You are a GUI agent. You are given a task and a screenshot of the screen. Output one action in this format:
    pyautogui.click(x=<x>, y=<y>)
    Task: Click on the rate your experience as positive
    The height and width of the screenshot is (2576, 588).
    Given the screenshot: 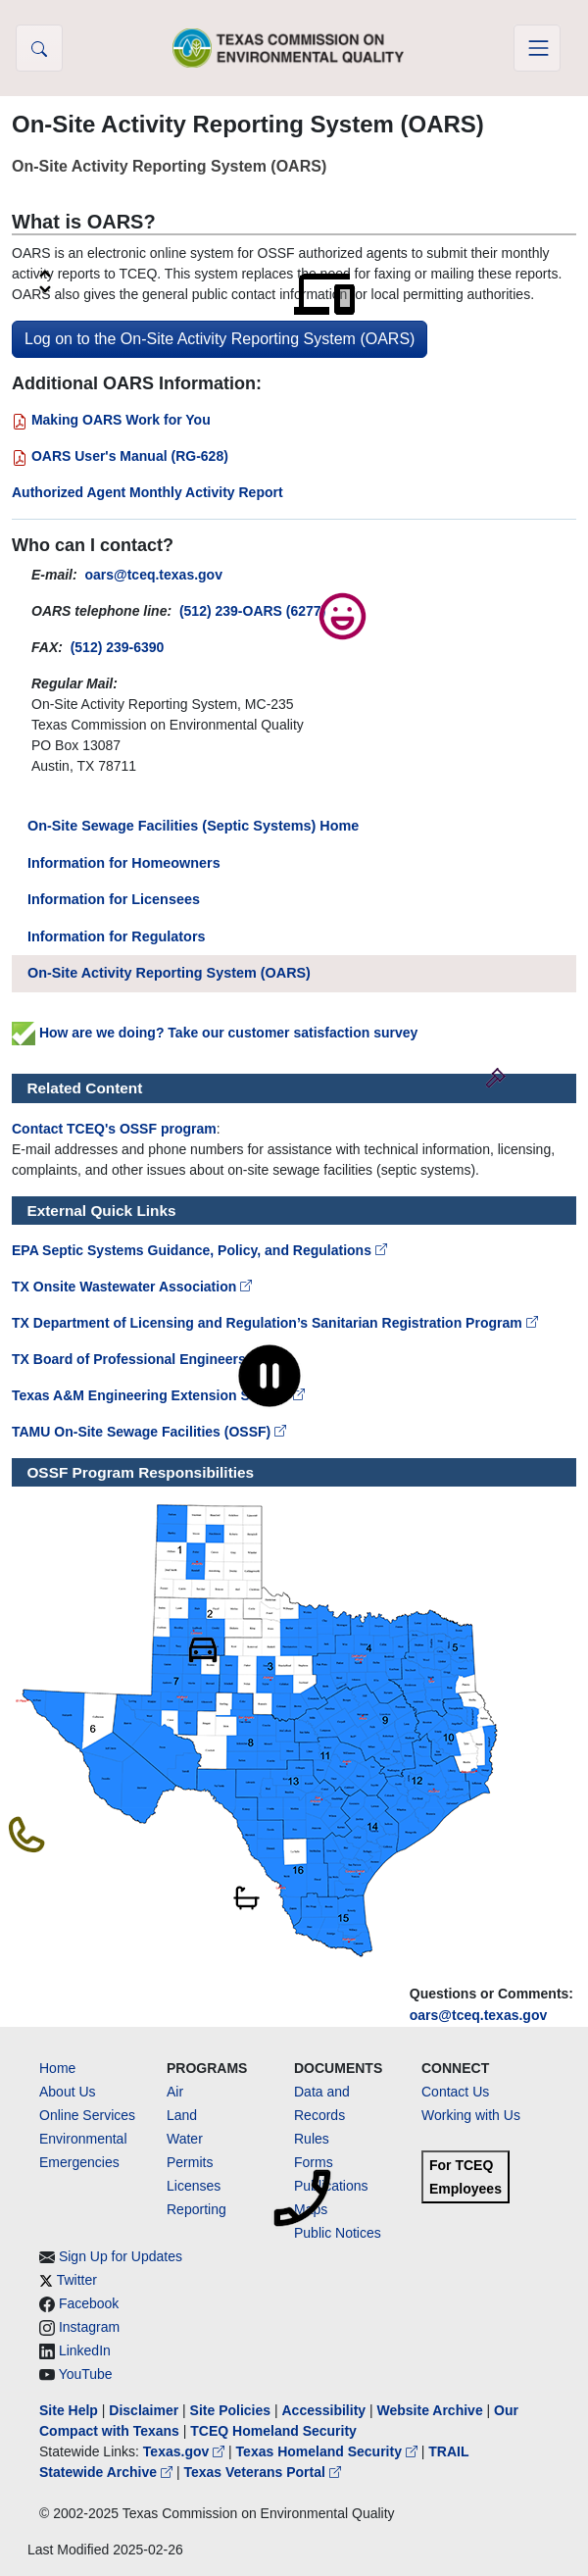 What is the action you would take?
    pyautogui.click(x=342, y=616)
    